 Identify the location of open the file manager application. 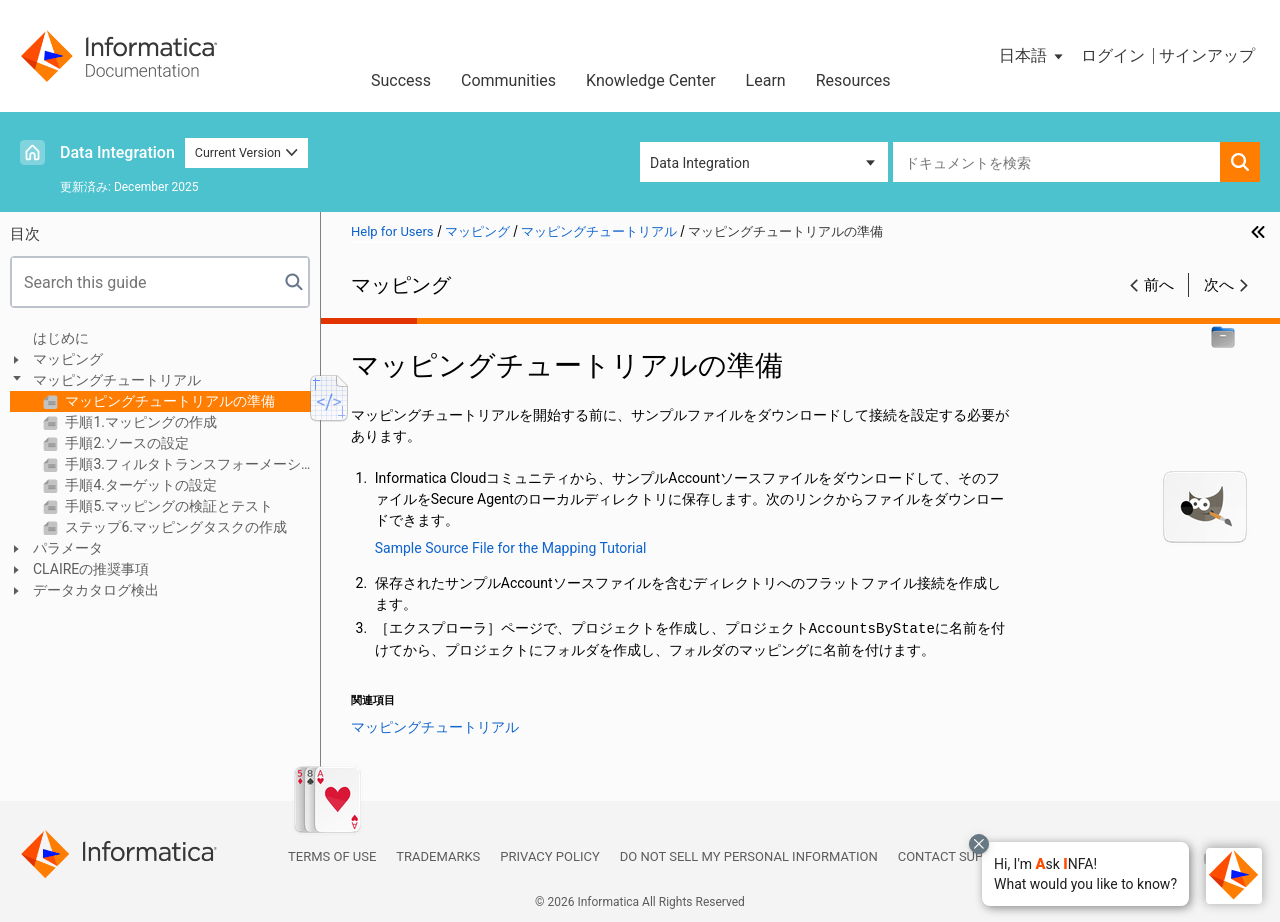
(1223, 337).